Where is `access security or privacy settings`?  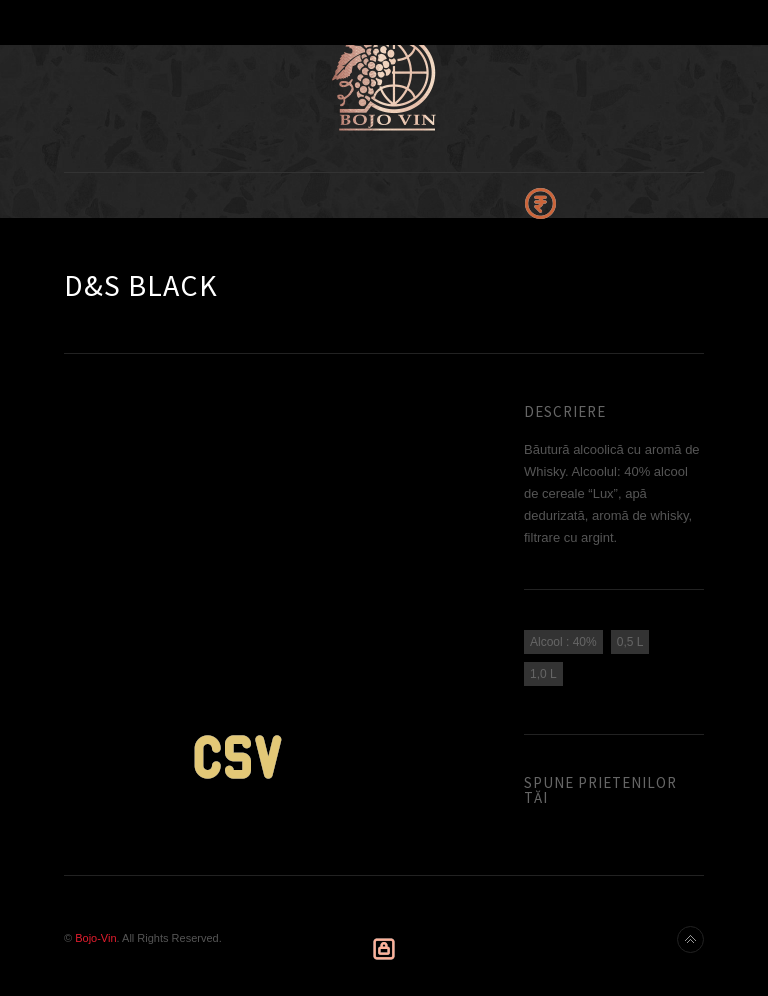
access security or privacy settings is located at coordinates (384, 949).